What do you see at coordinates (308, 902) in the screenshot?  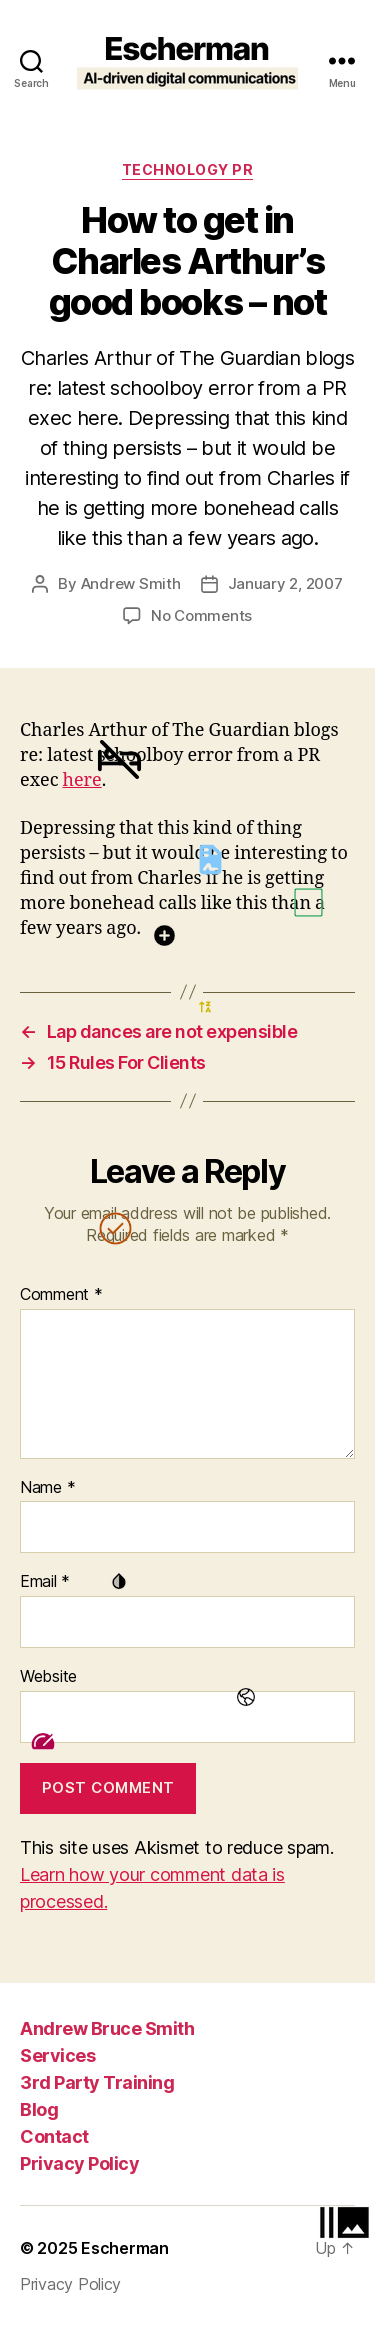 I see `stop media playback` at bounding box center [308, 902].